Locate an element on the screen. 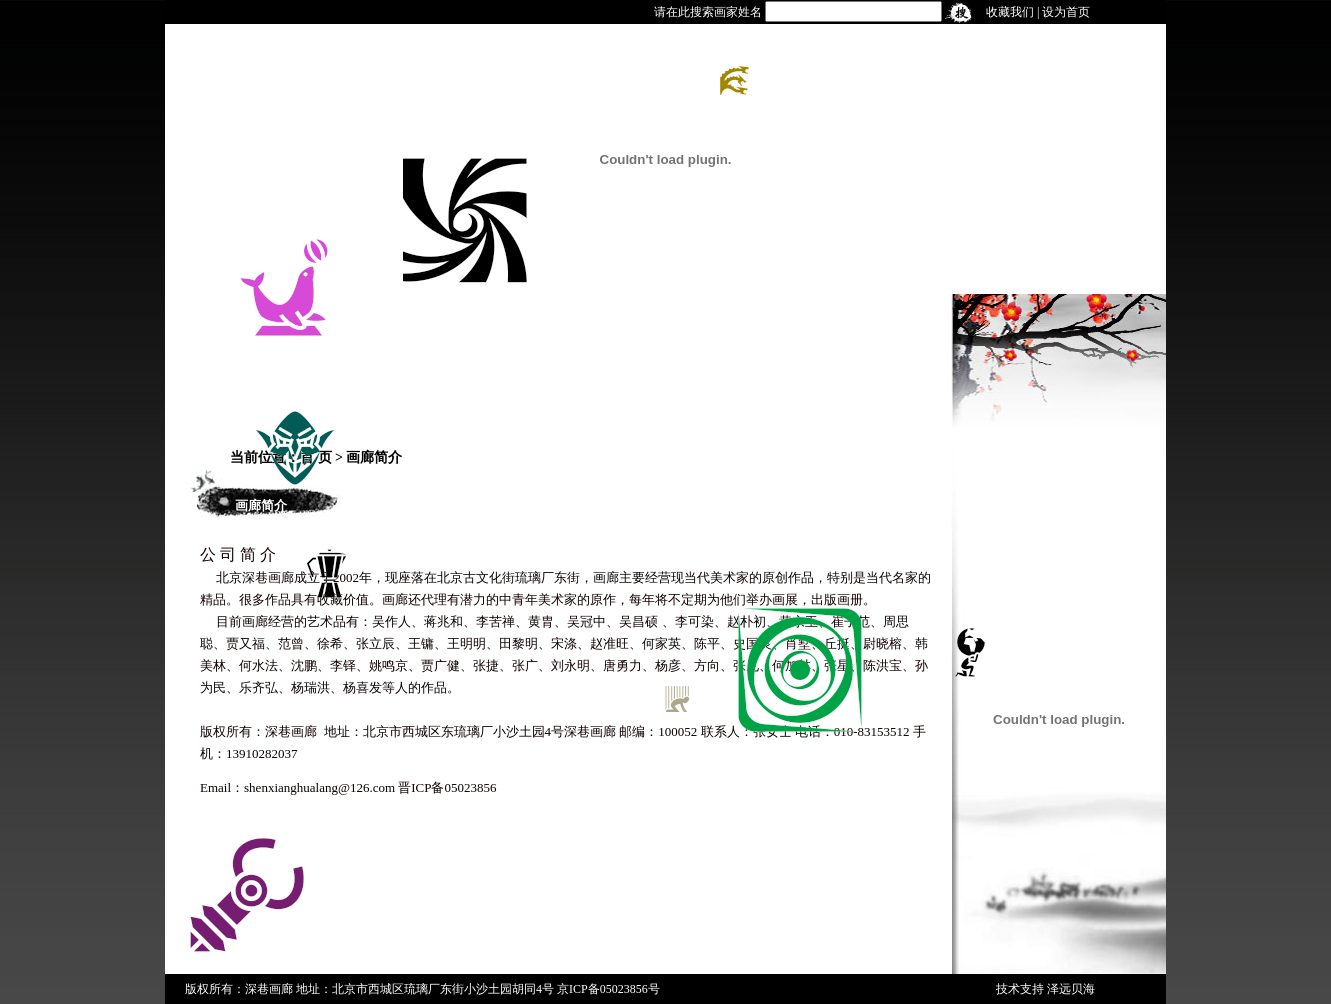 The height and width of the screenshot is (1004, 1331). activate robotic arm or grabber tool is located at coordinates (251, 890).